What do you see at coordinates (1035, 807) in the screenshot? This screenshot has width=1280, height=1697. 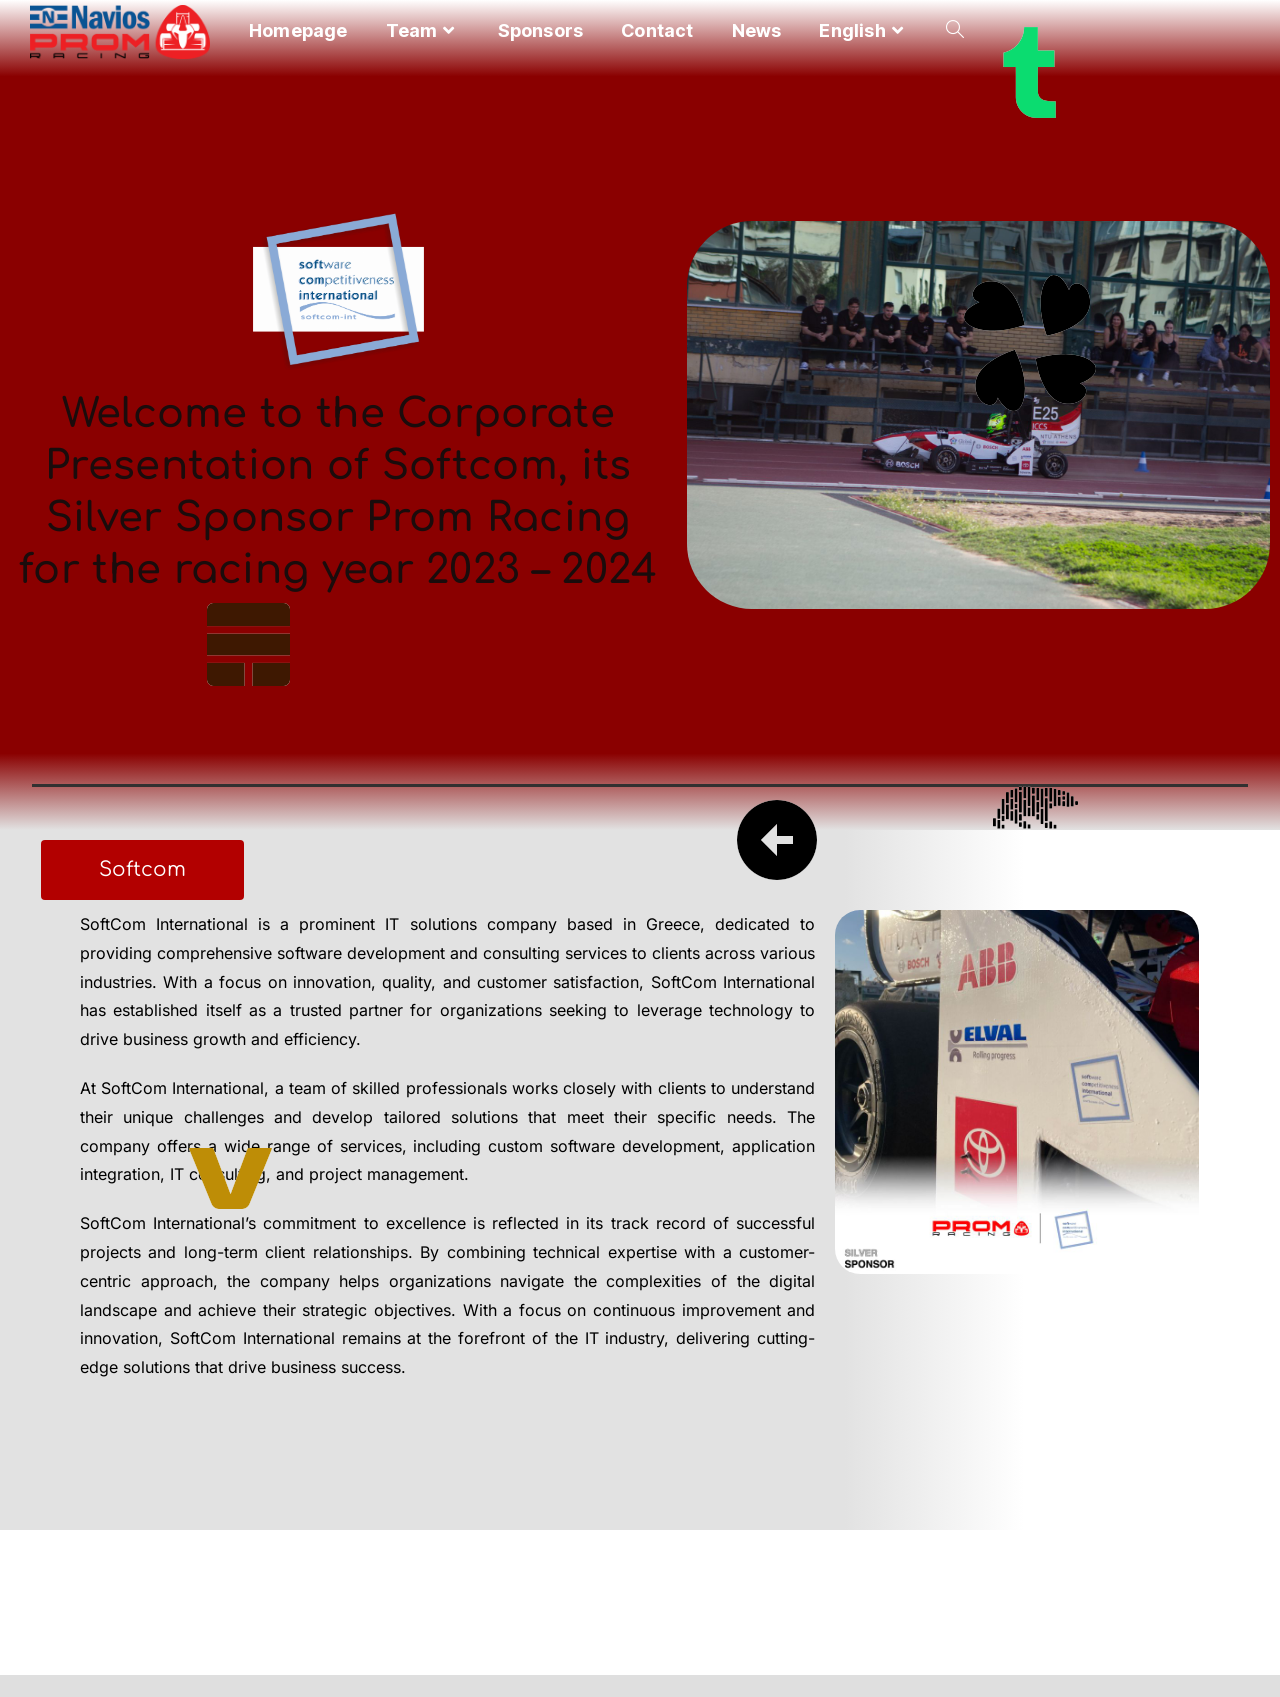 I see `polars data library branding` at bounding box center [1035, 807].